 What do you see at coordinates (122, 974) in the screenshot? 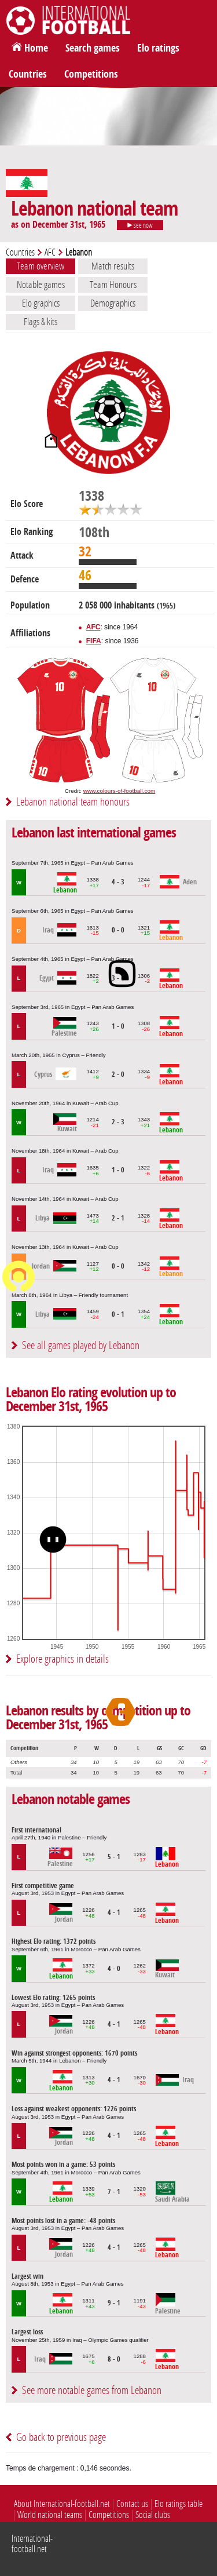
I see `open spectrum app` at bounding box center [122, 974].